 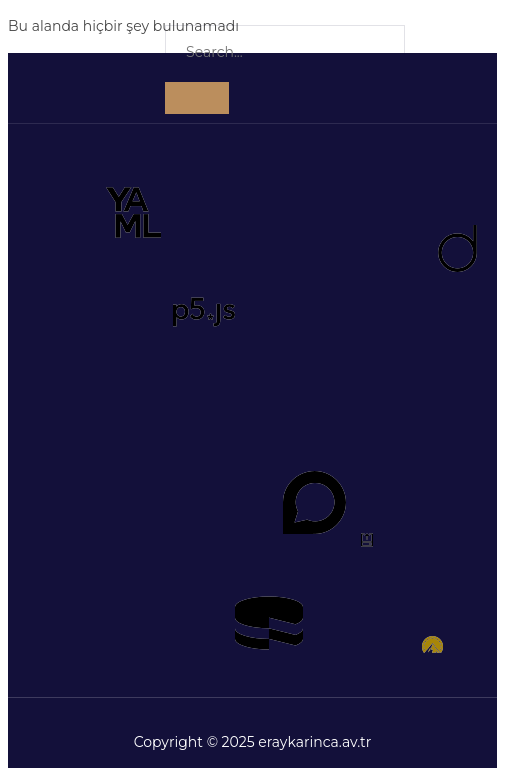 I want to click on uninstall an application, so click(x=367, y=540).